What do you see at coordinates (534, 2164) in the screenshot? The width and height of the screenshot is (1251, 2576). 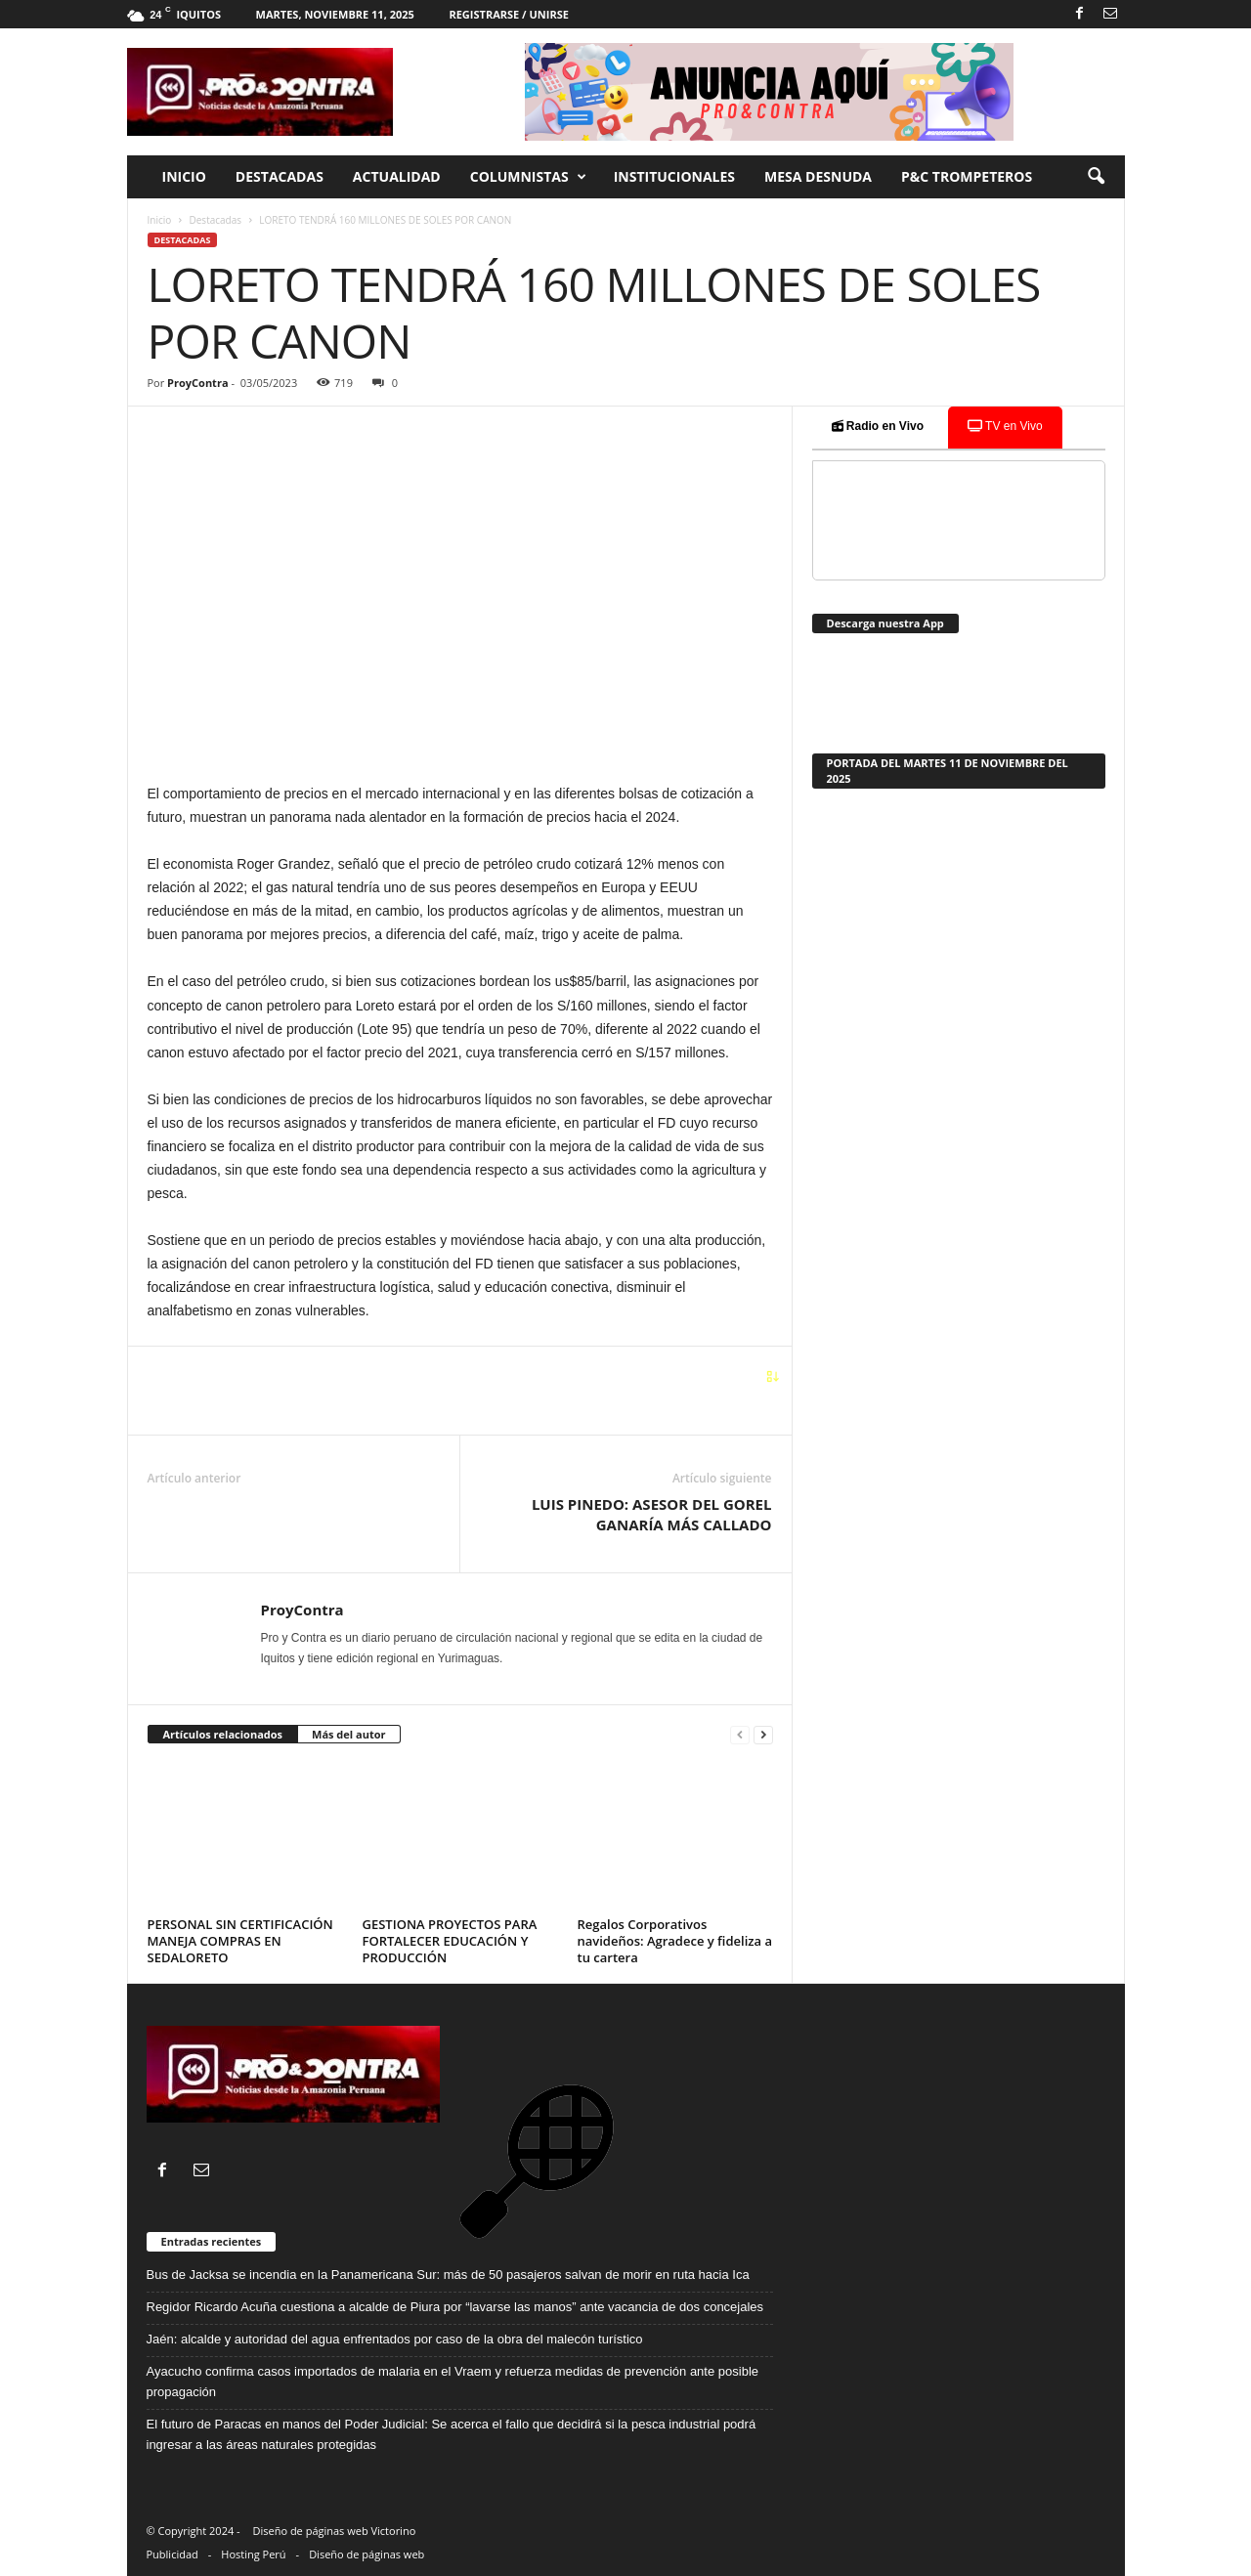 I see `access tennis or racquet sports features` at bounding box center [534, 2164].